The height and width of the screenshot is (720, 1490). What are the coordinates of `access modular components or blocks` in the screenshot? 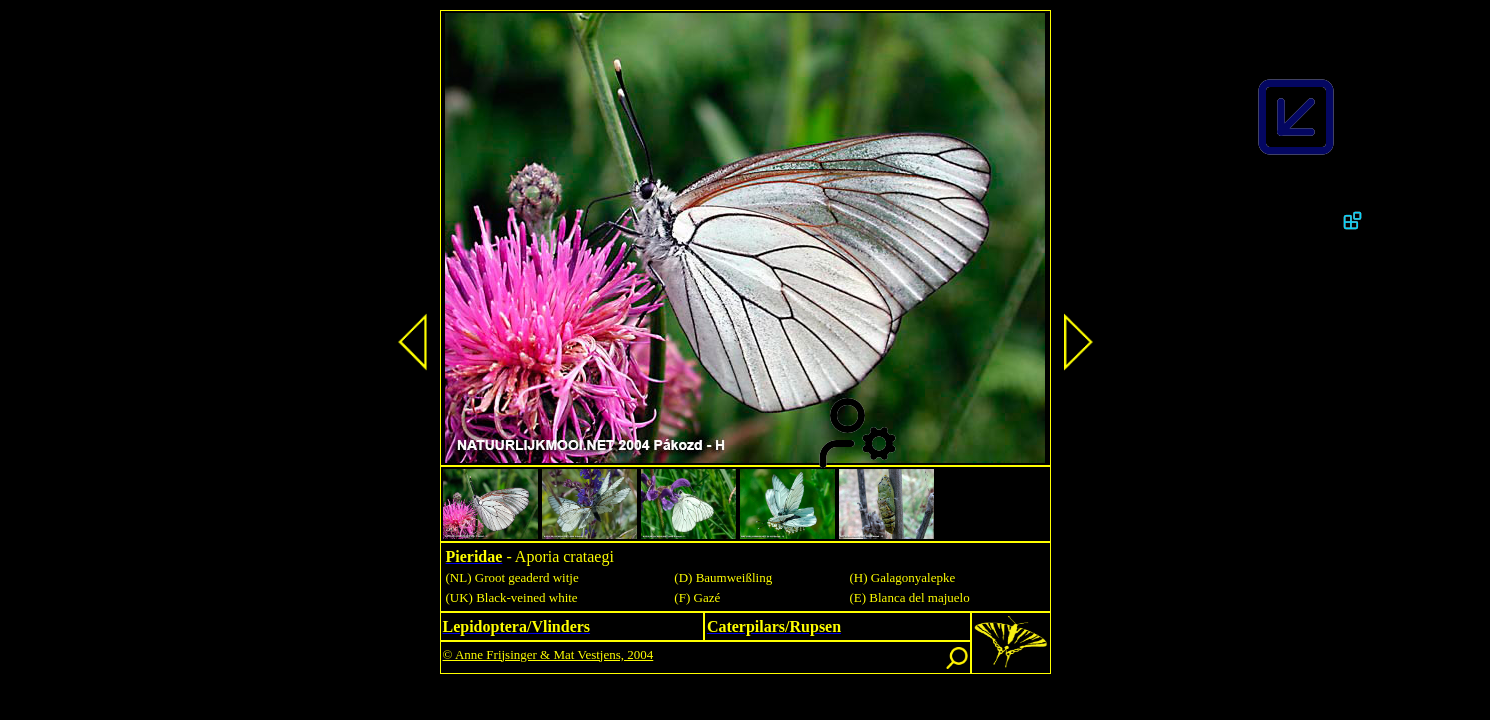 It's located at (1352, 220).